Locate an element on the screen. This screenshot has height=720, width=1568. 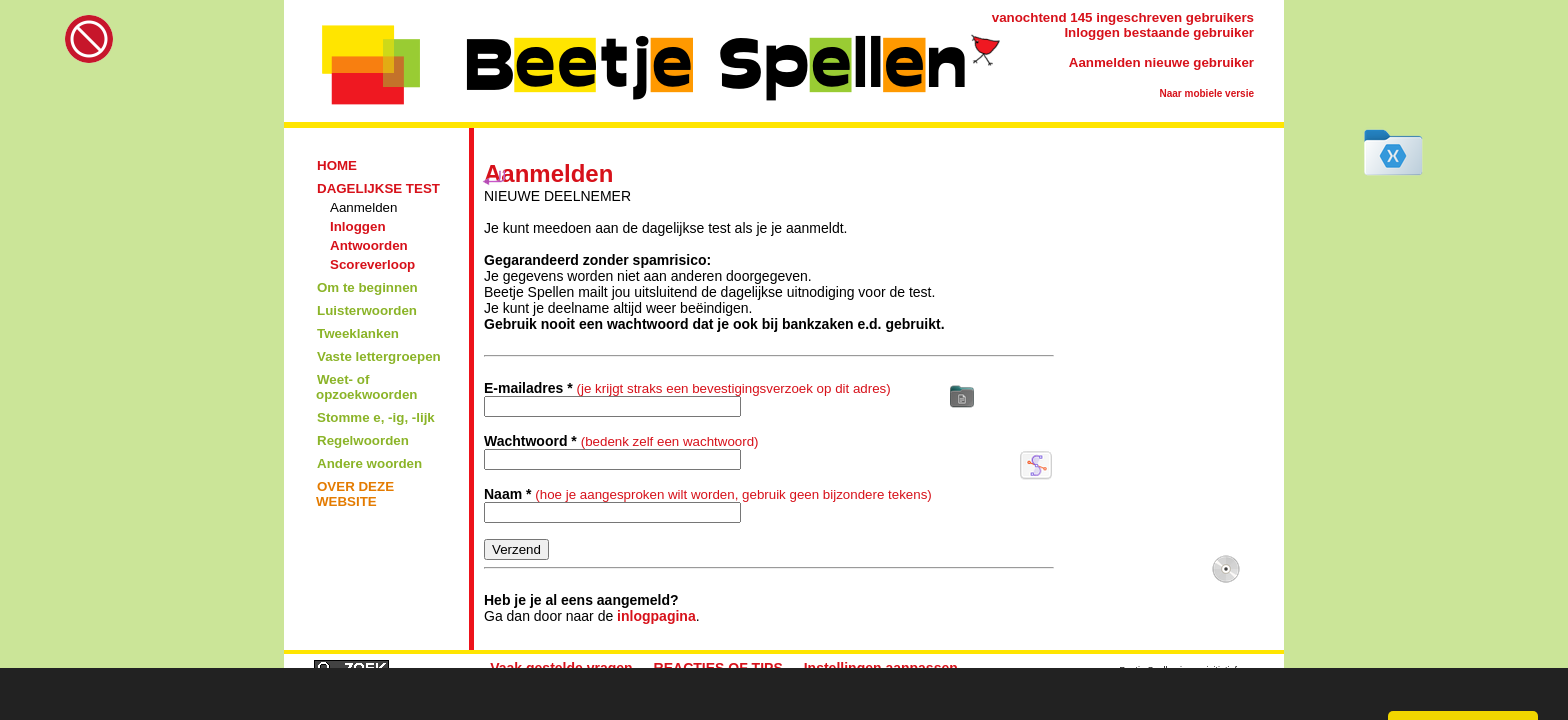
an SVG image file is located at coordinates (1036, 464).